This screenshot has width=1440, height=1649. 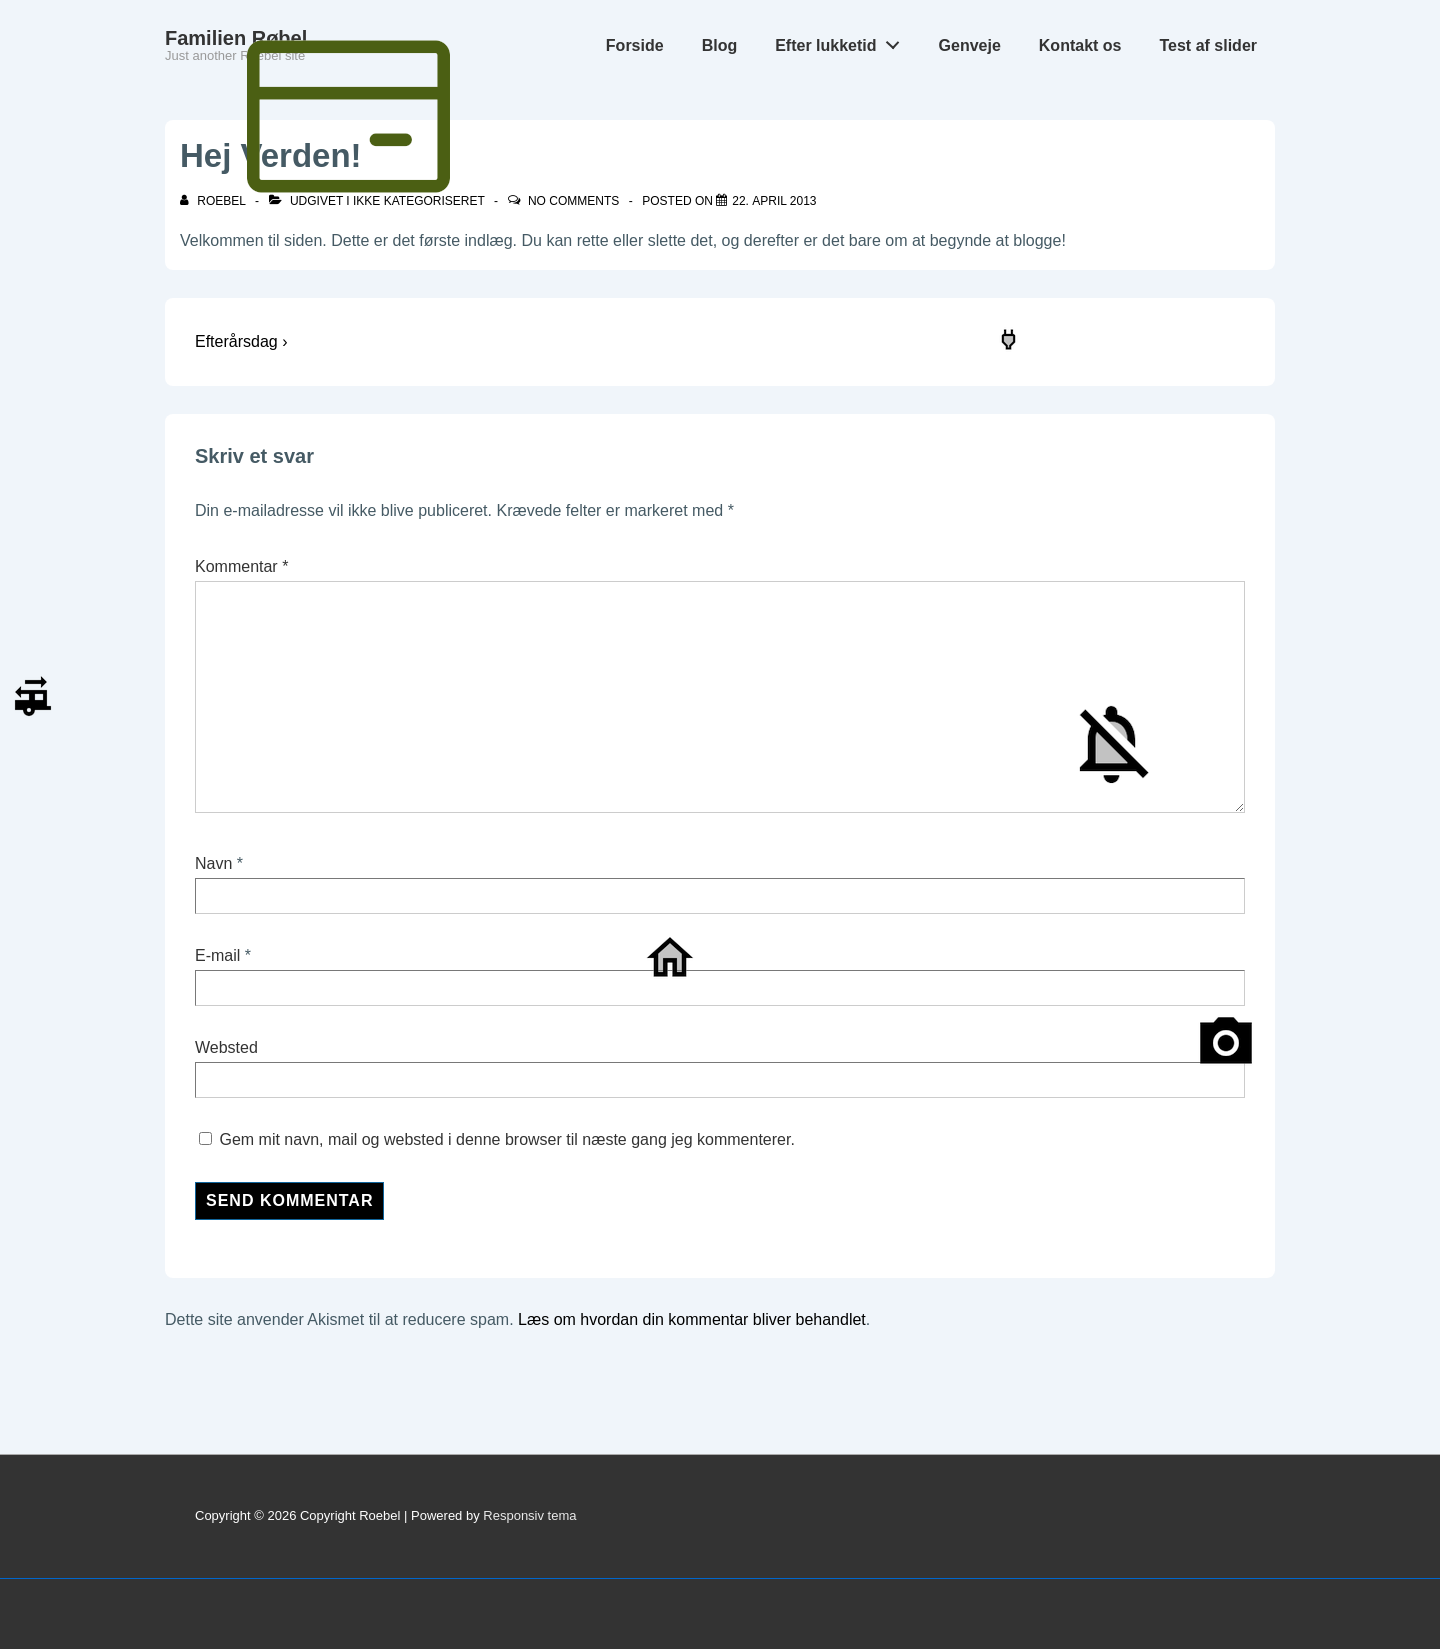 What do you see at coordinates (31, 696) in the screenshot?
I see `indicates RV hookup amenities available` at bounding box center [31, 696].